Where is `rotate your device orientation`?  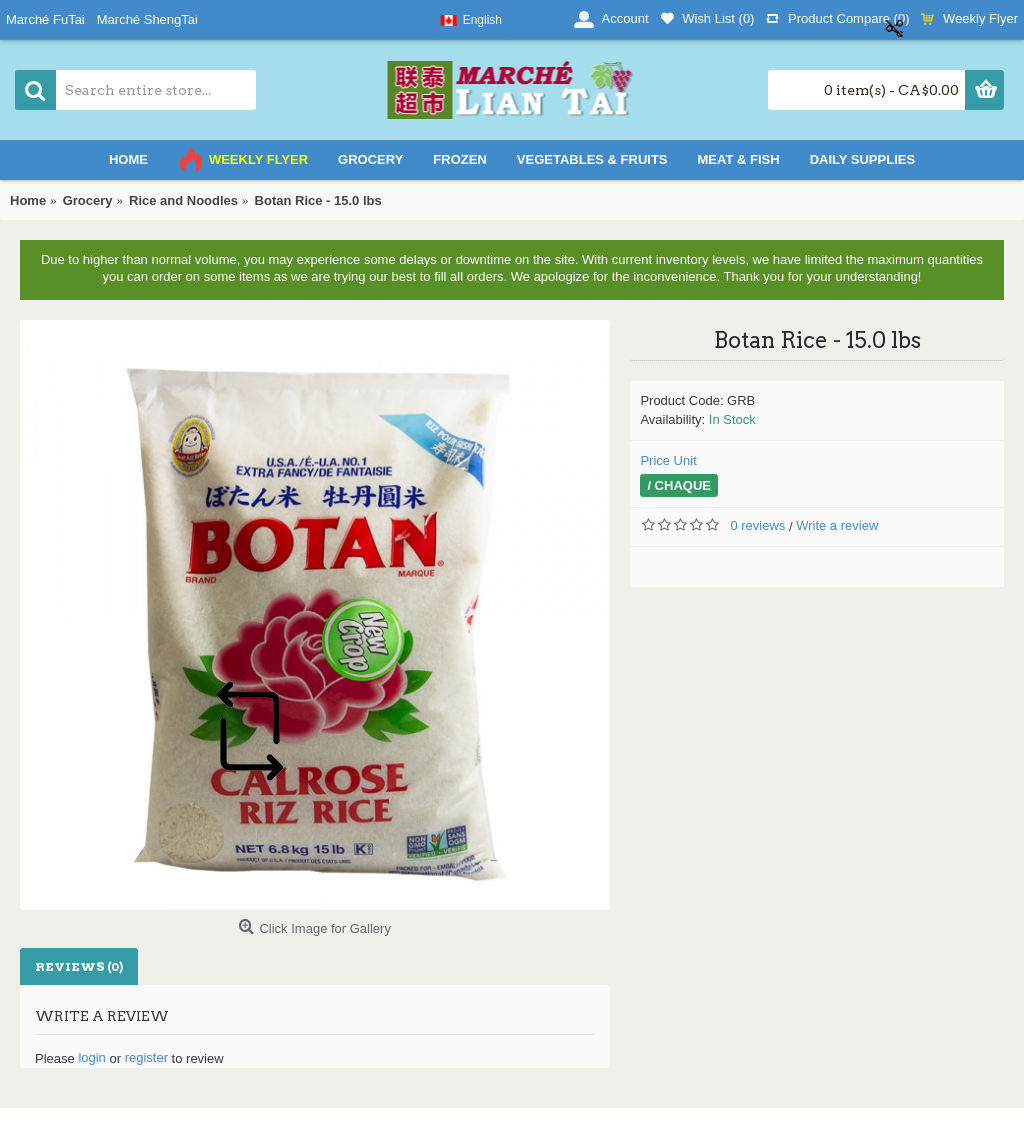
rotate your device orientation is located at coordinates (250, 731).